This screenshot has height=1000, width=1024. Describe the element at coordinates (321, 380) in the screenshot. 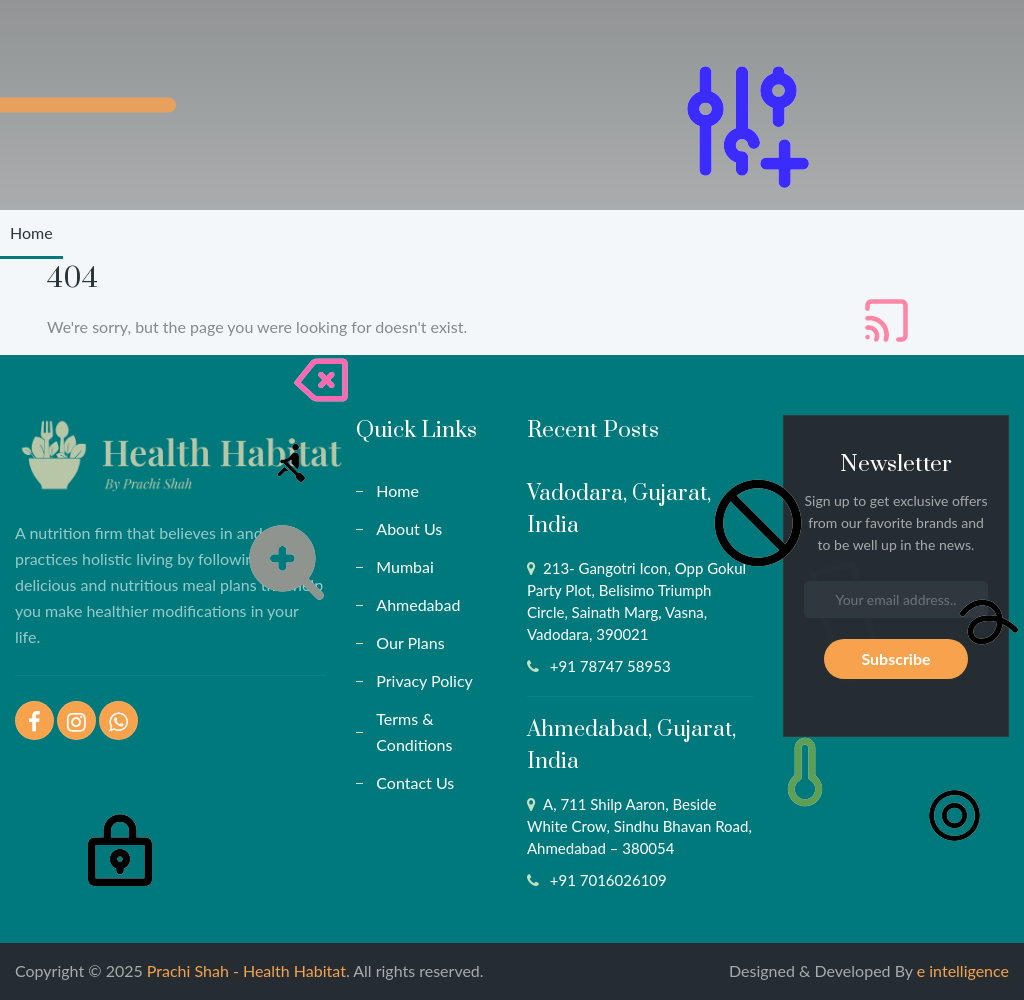

I see `delete the previous character` at that location.